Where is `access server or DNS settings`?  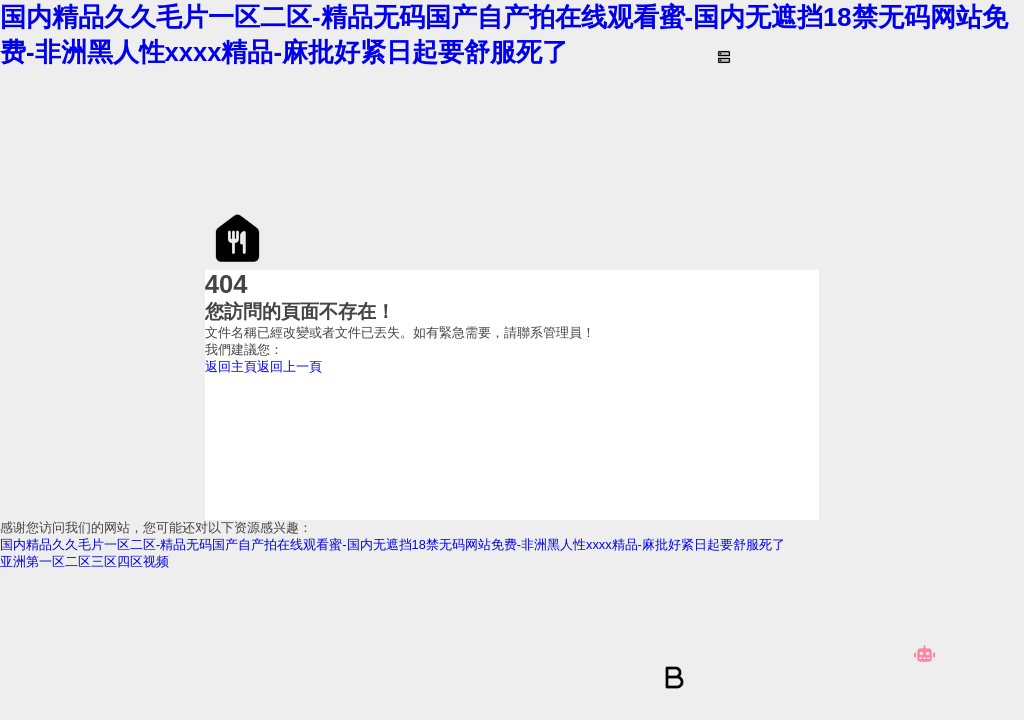
access server or DNS settings is located at coordinates (724, 57).